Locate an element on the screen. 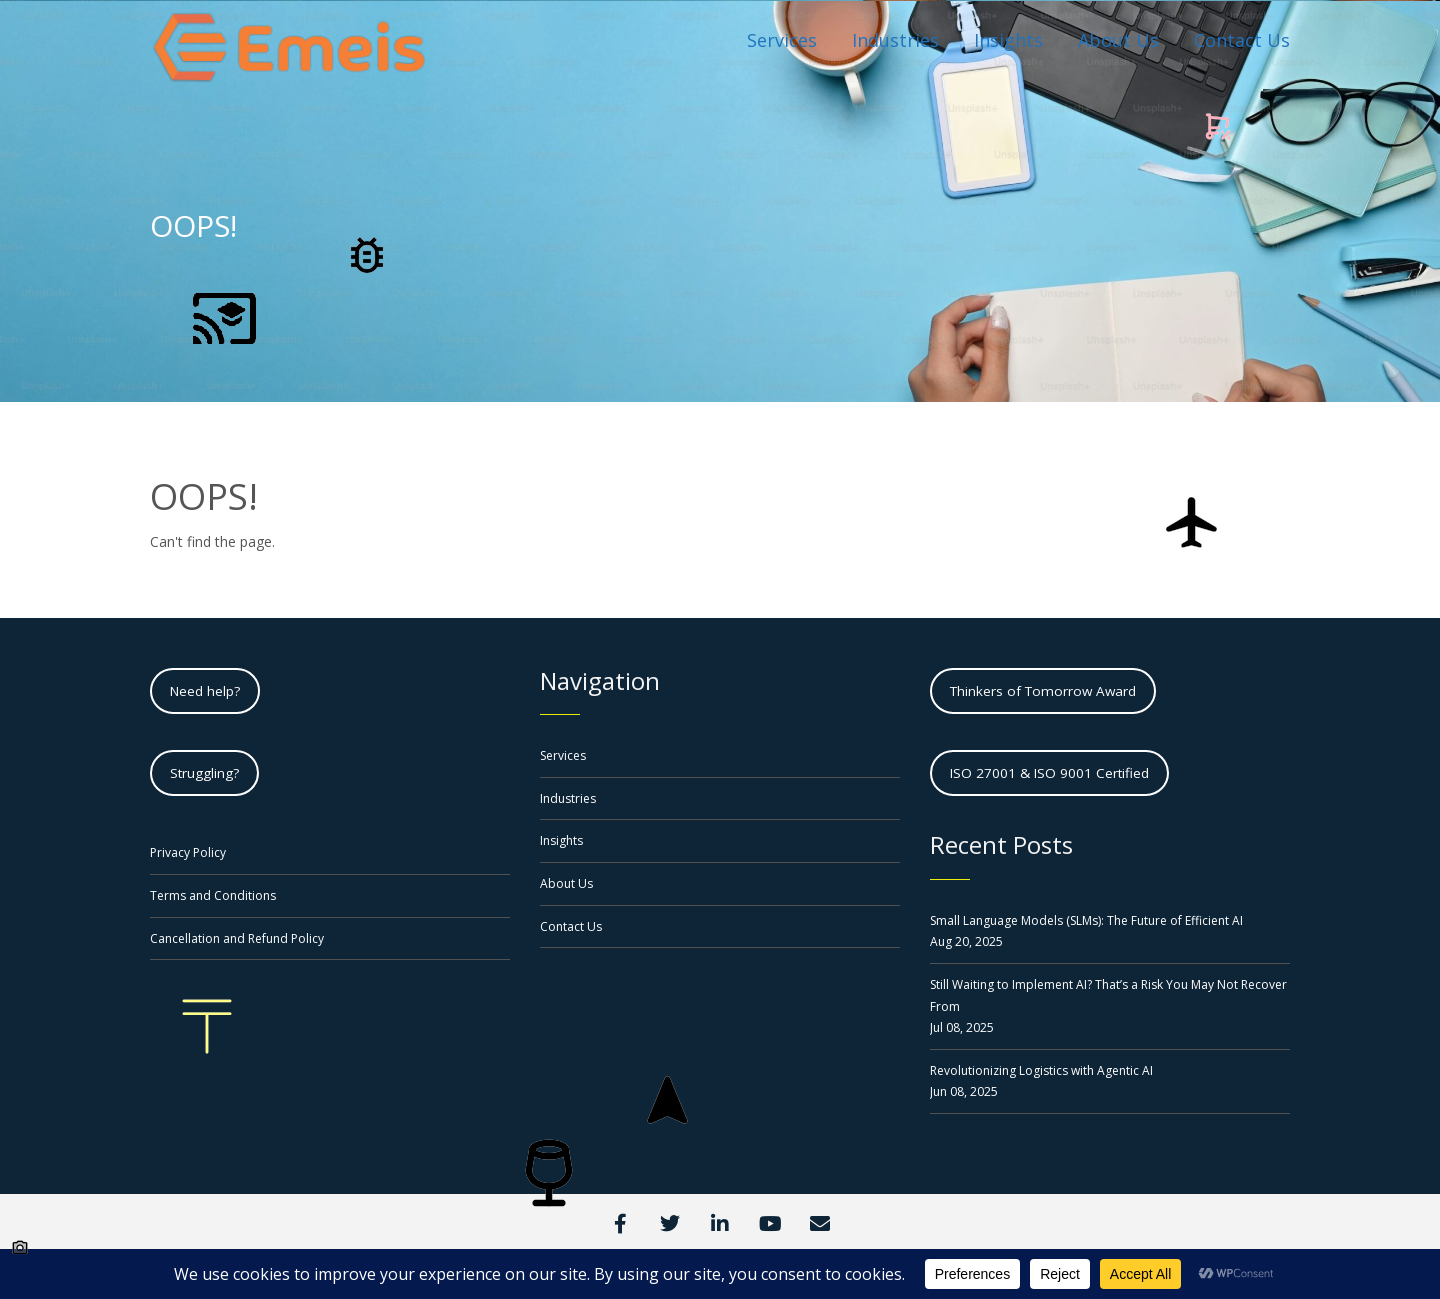  cast or share educational content to a display is located at coordinates (224, 318).